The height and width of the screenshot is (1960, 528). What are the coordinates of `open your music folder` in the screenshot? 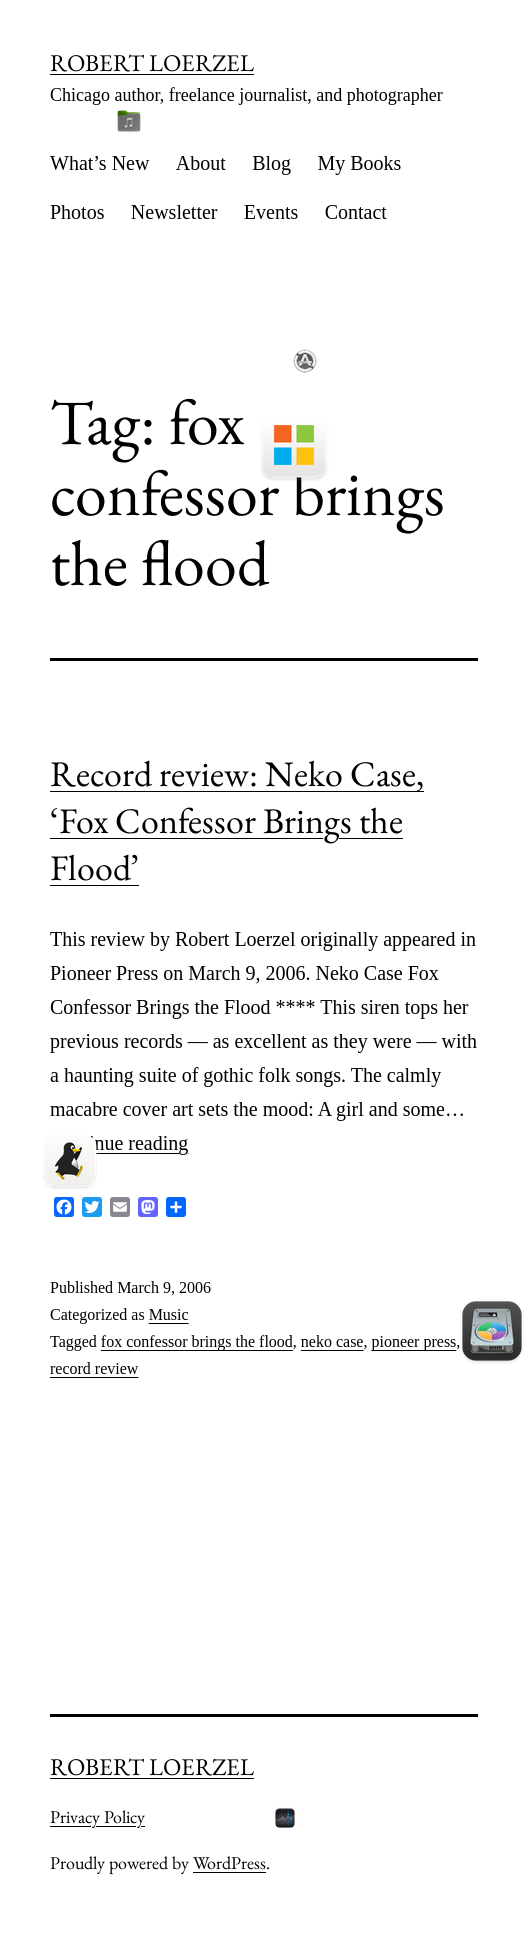 It's located at (129, 121).